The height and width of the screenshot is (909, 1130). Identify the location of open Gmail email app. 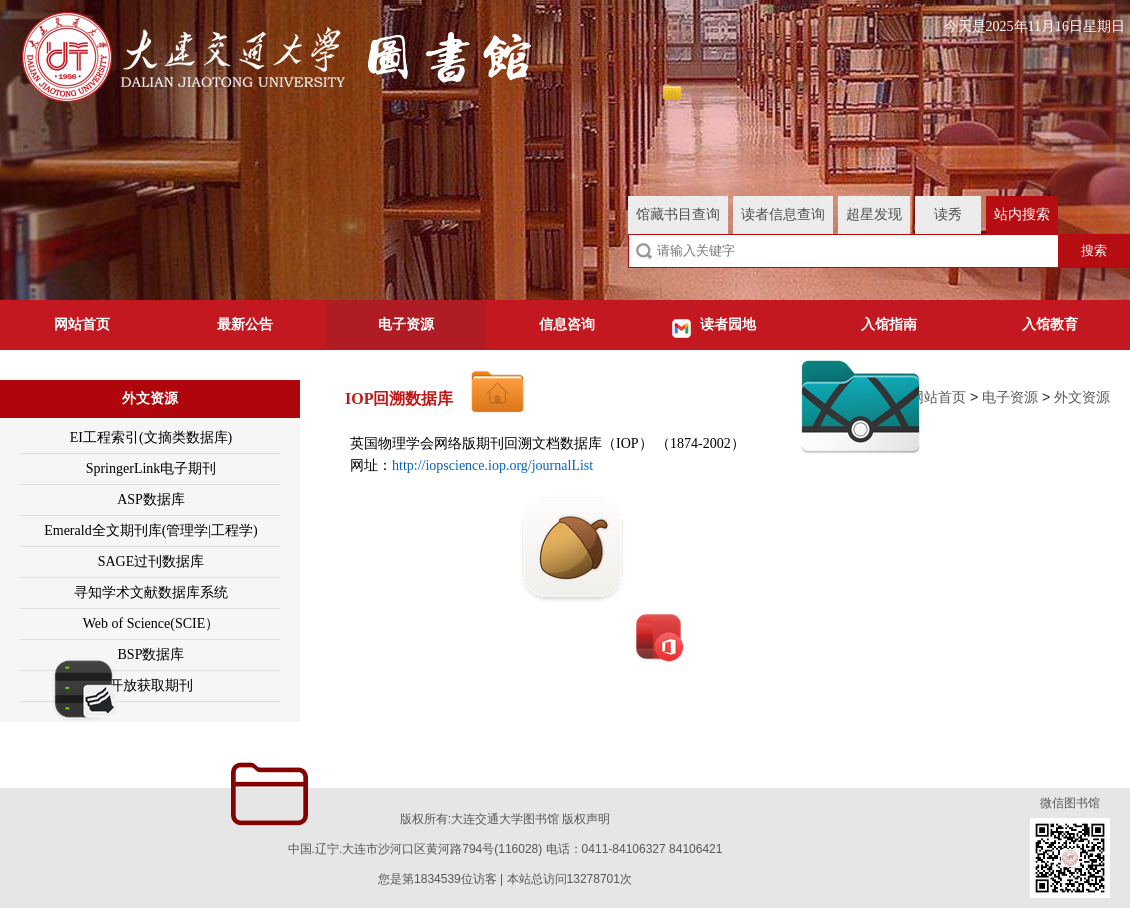
(681, 328).